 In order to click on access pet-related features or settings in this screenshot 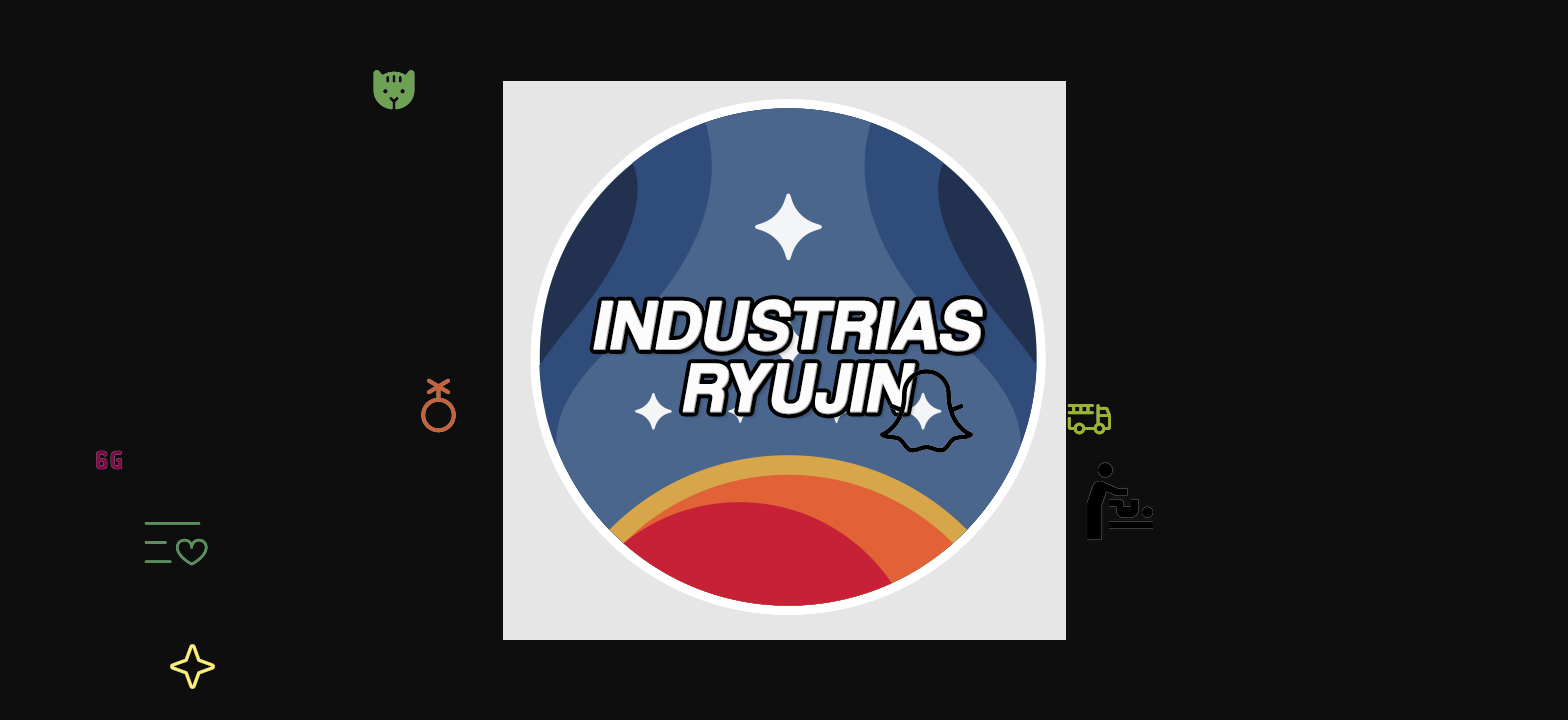, I will do `click(394, 89)`.